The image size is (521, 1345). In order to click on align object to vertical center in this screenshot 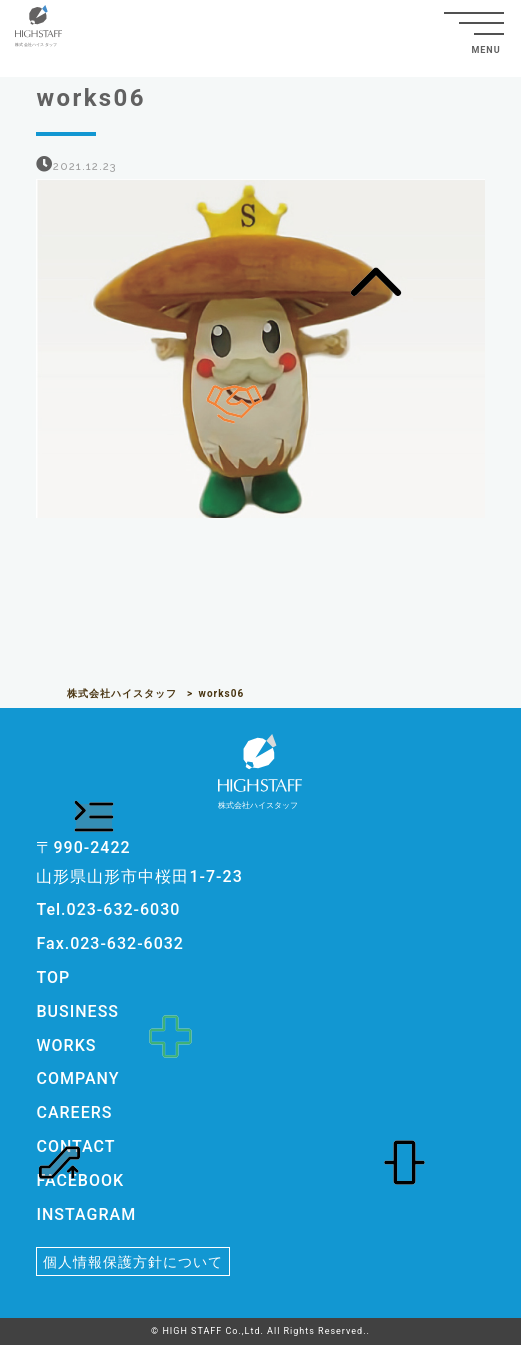, I will do `click(404, 1162)`.